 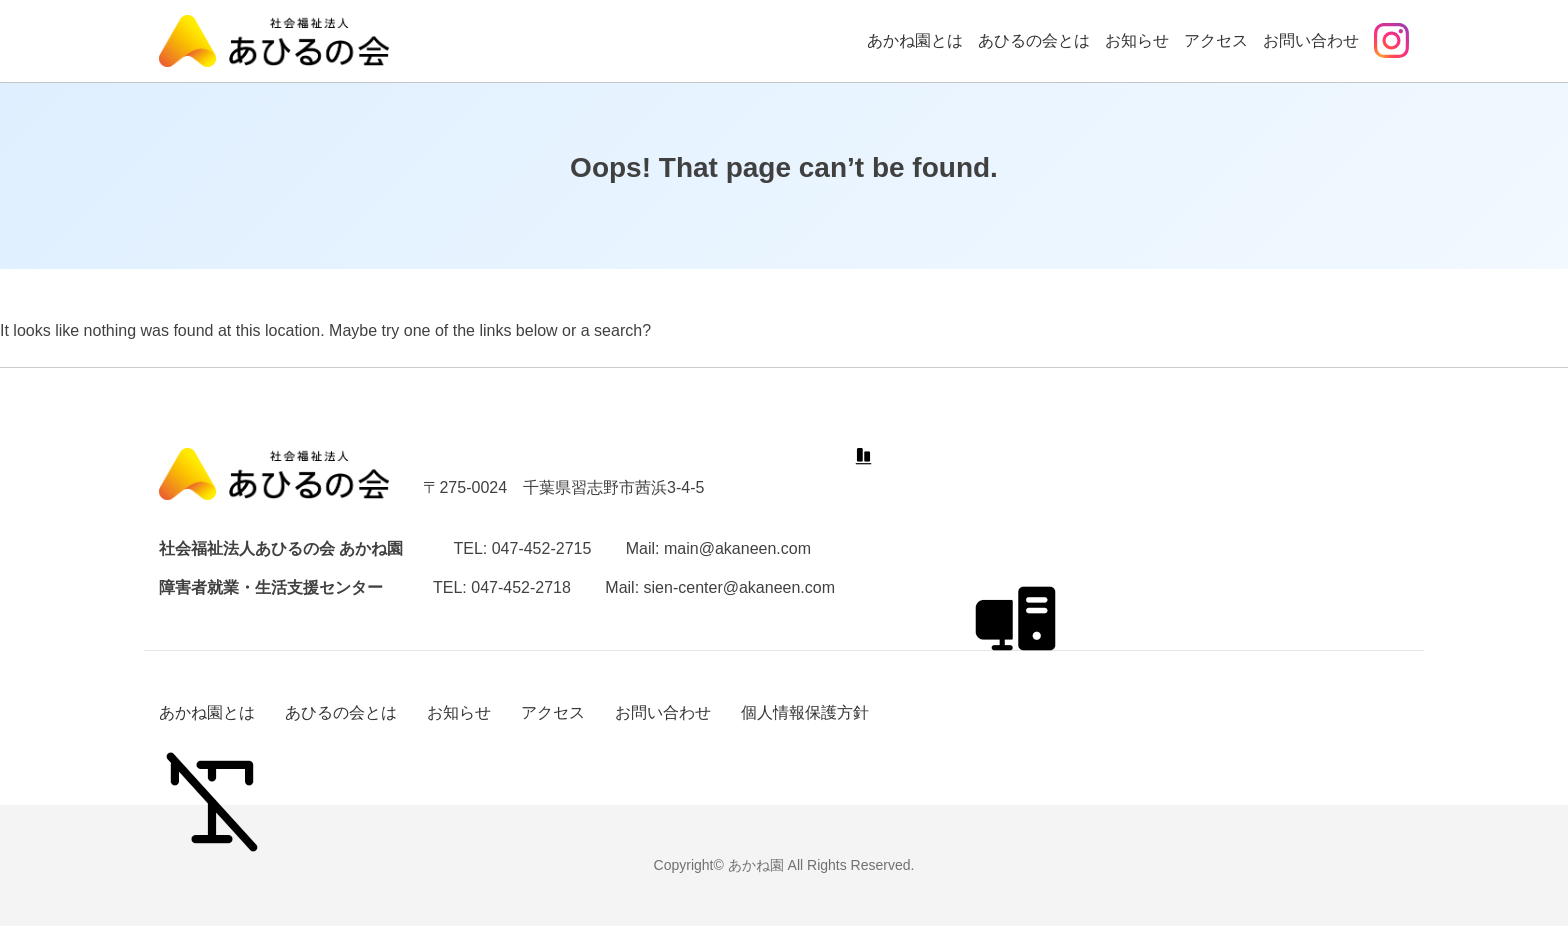 What do you see at coordinates (1015, 618) in the screenshot?
I see `access desktop computer settings` at bounding box center [1015, 618].